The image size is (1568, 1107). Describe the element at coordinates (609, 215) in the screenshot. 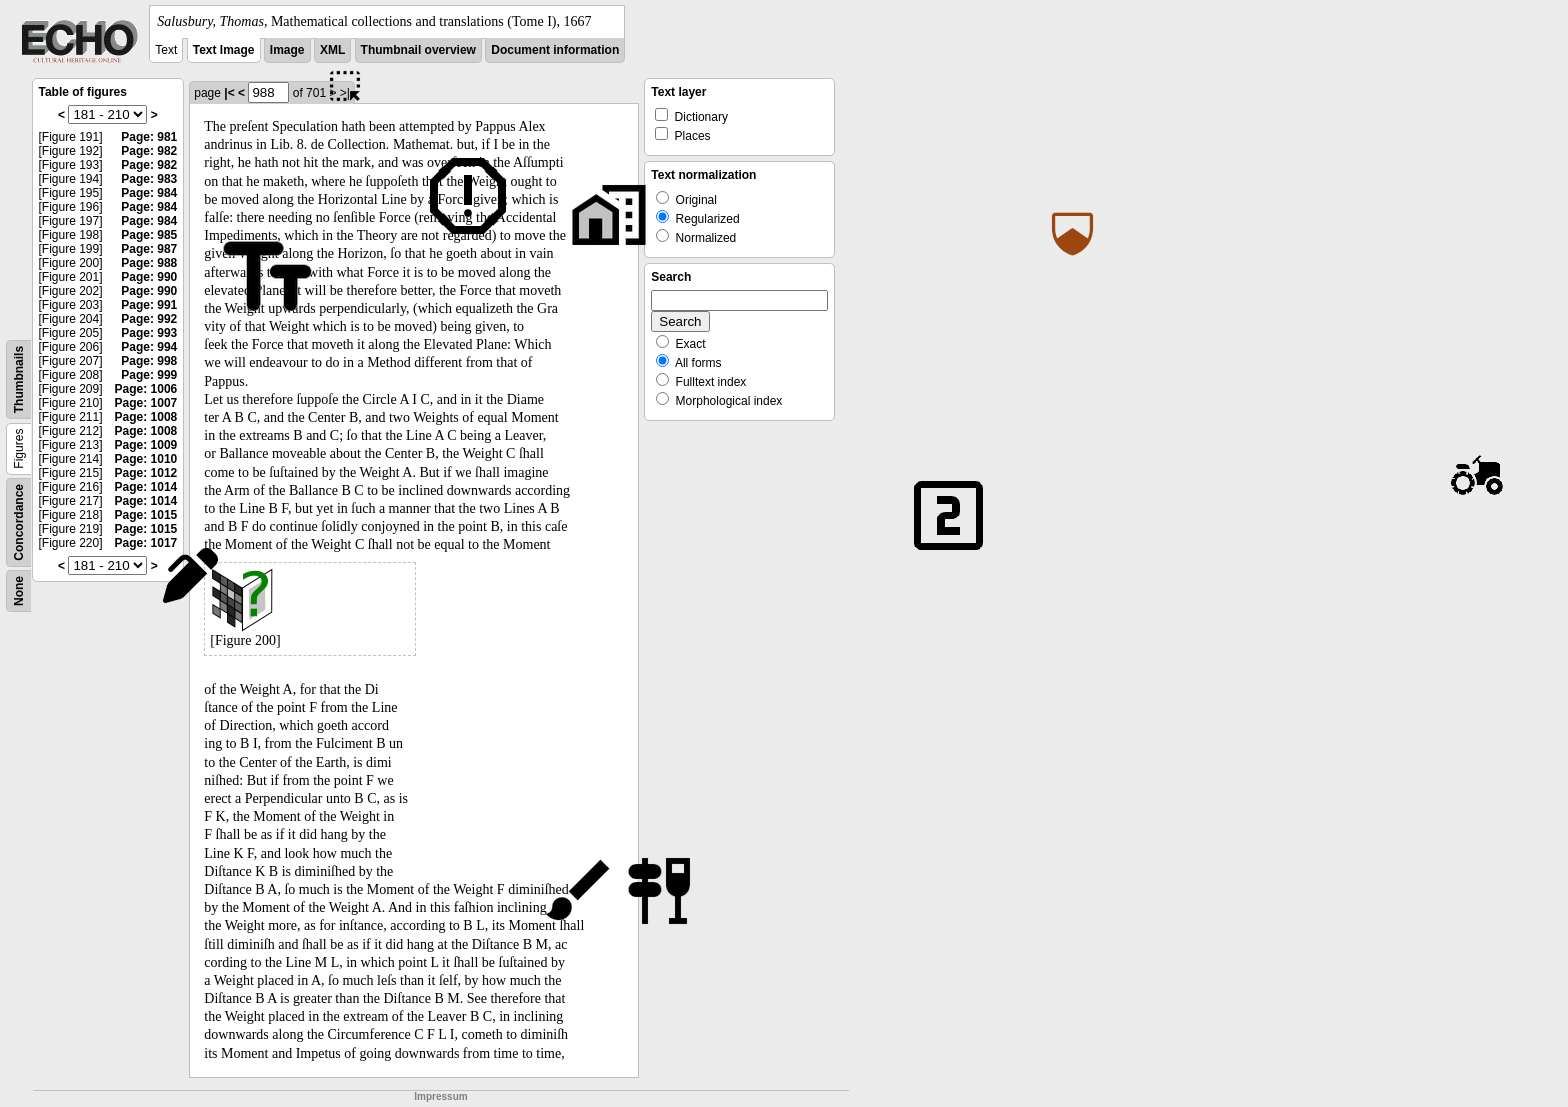

I see `switch between home and office work modes` at that location.